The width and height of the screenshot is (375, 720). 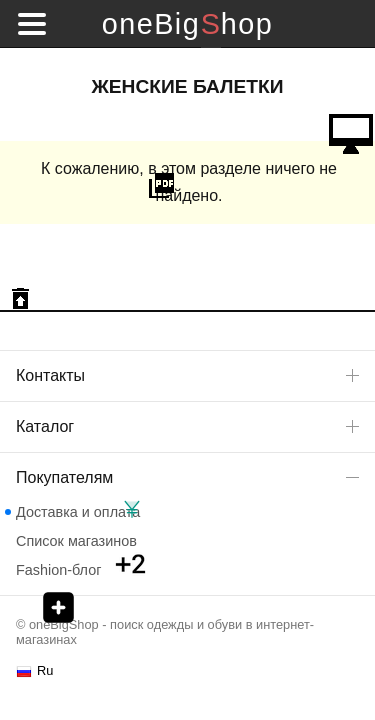 What do you see at coordinates (162, 186) in the screenshot?
I see `save or export as PDF` at bounding box center [162, 186].